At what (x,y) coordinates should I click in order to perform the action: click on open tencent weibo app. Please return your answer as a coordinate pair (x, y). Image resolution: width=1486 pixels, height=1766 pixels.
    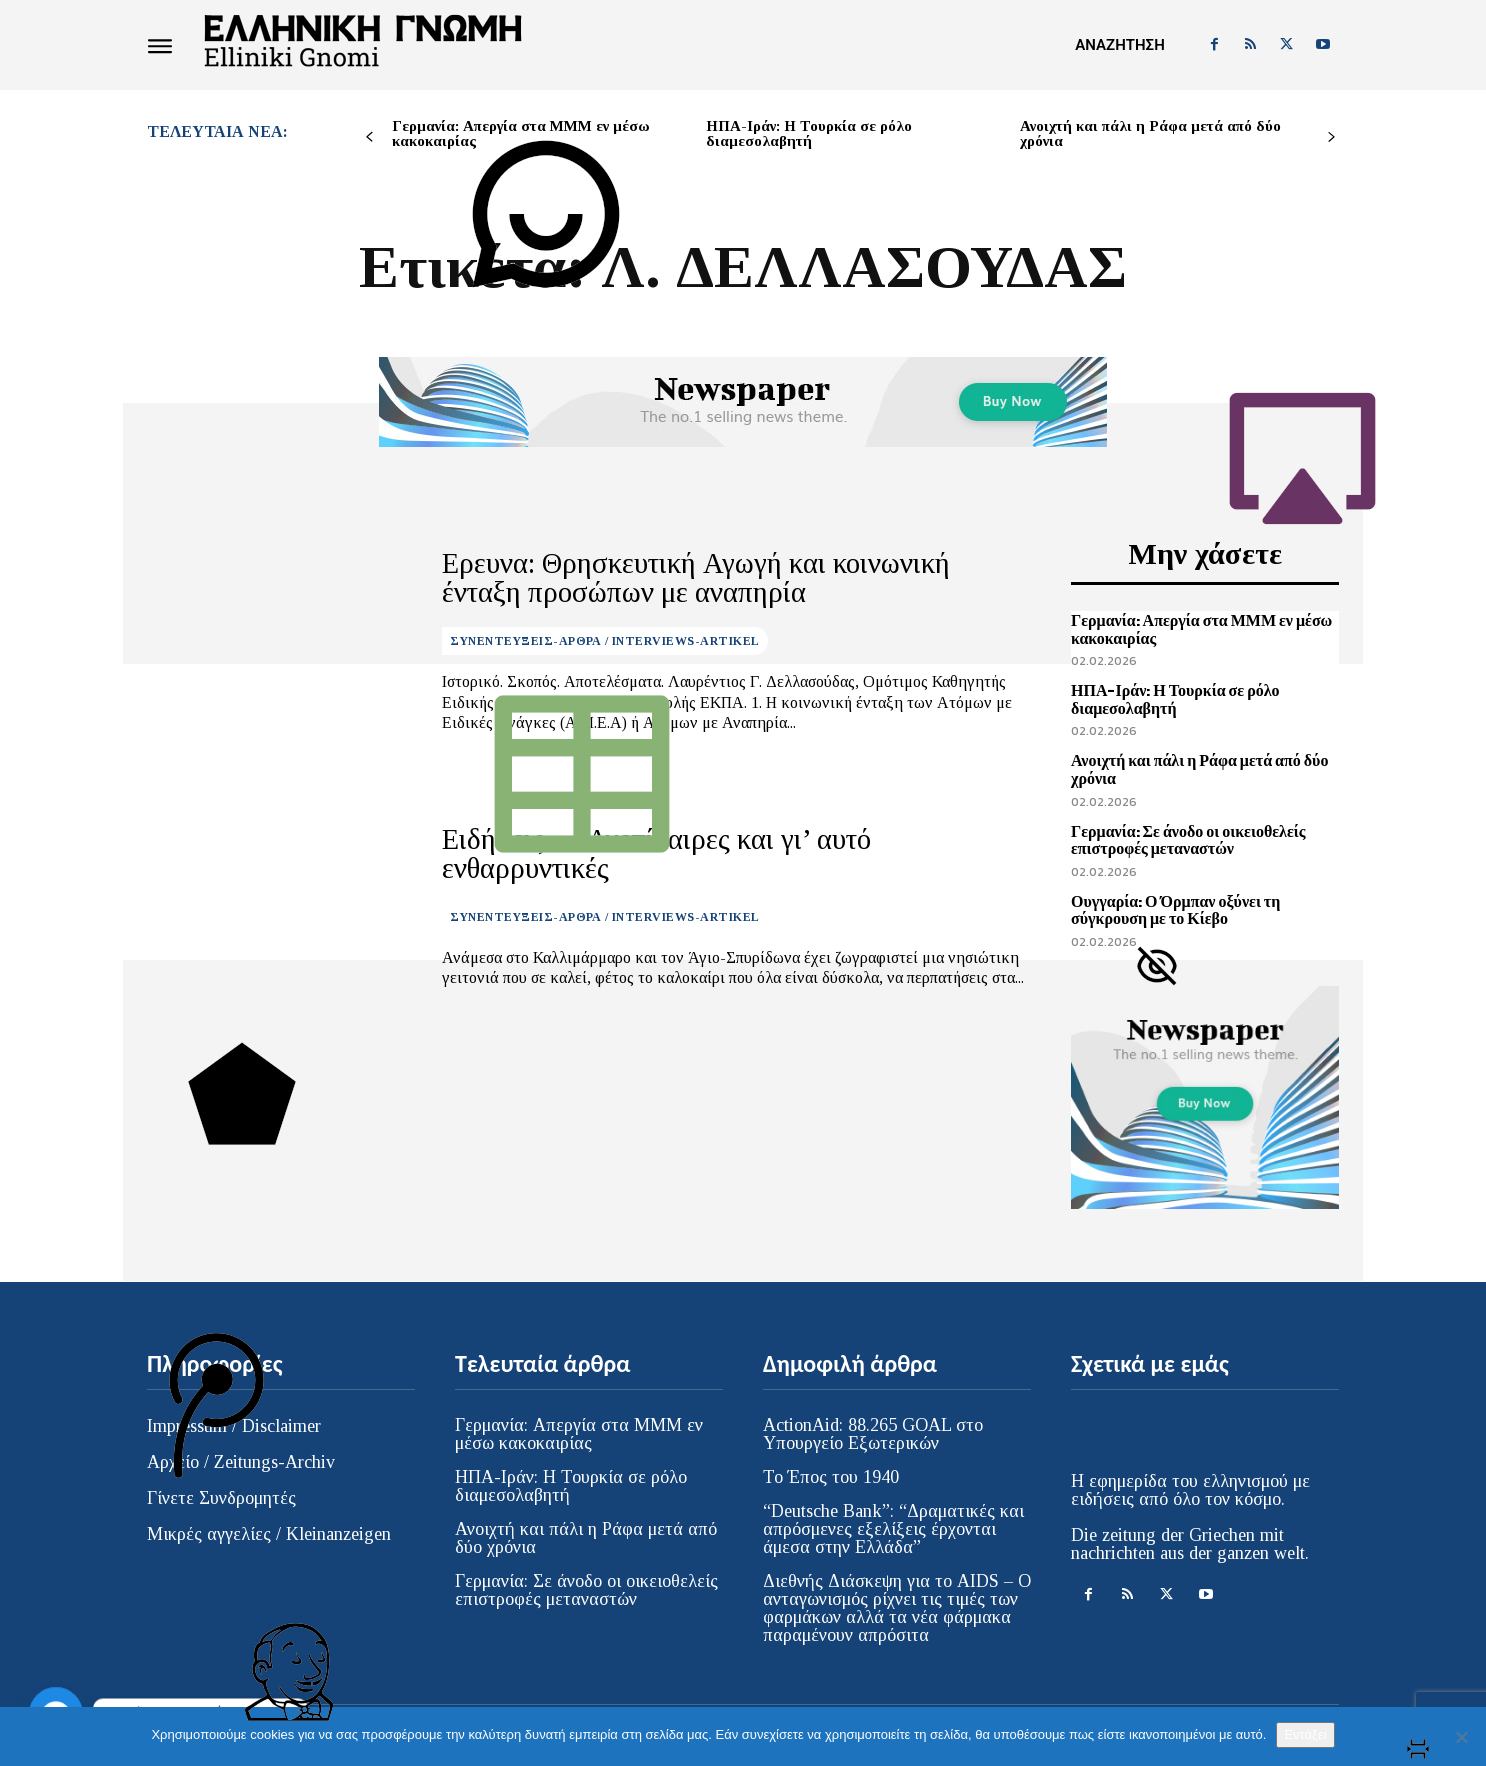
    Looking at the image, I should click on (216, 1405).